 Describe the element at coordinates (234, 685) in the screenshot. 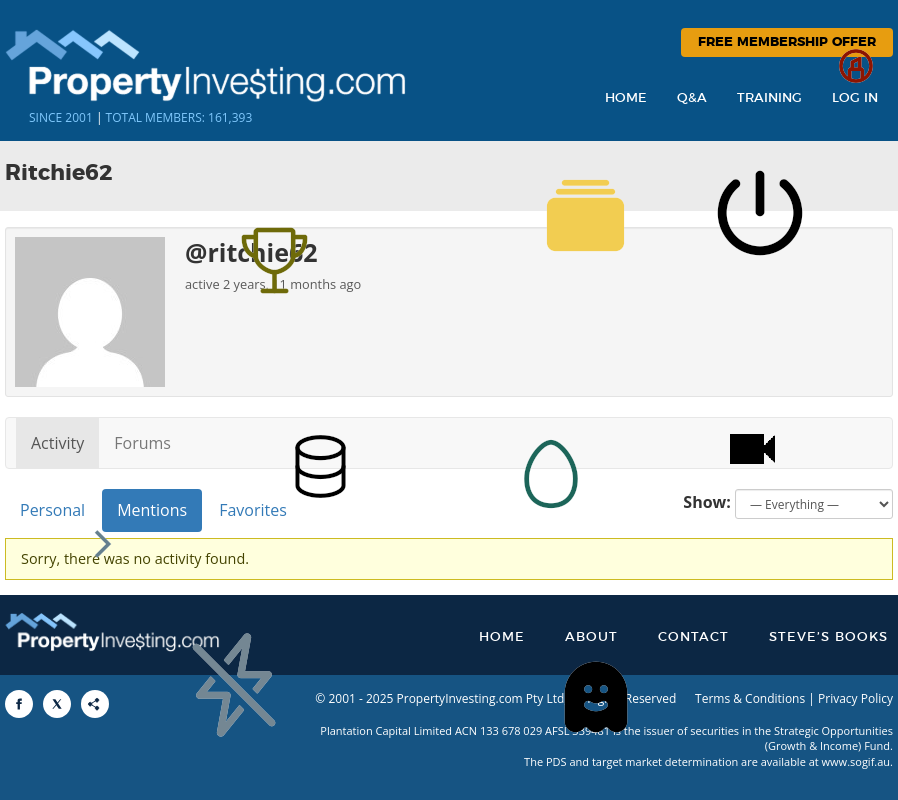

I see `disable camera flash` at that location.